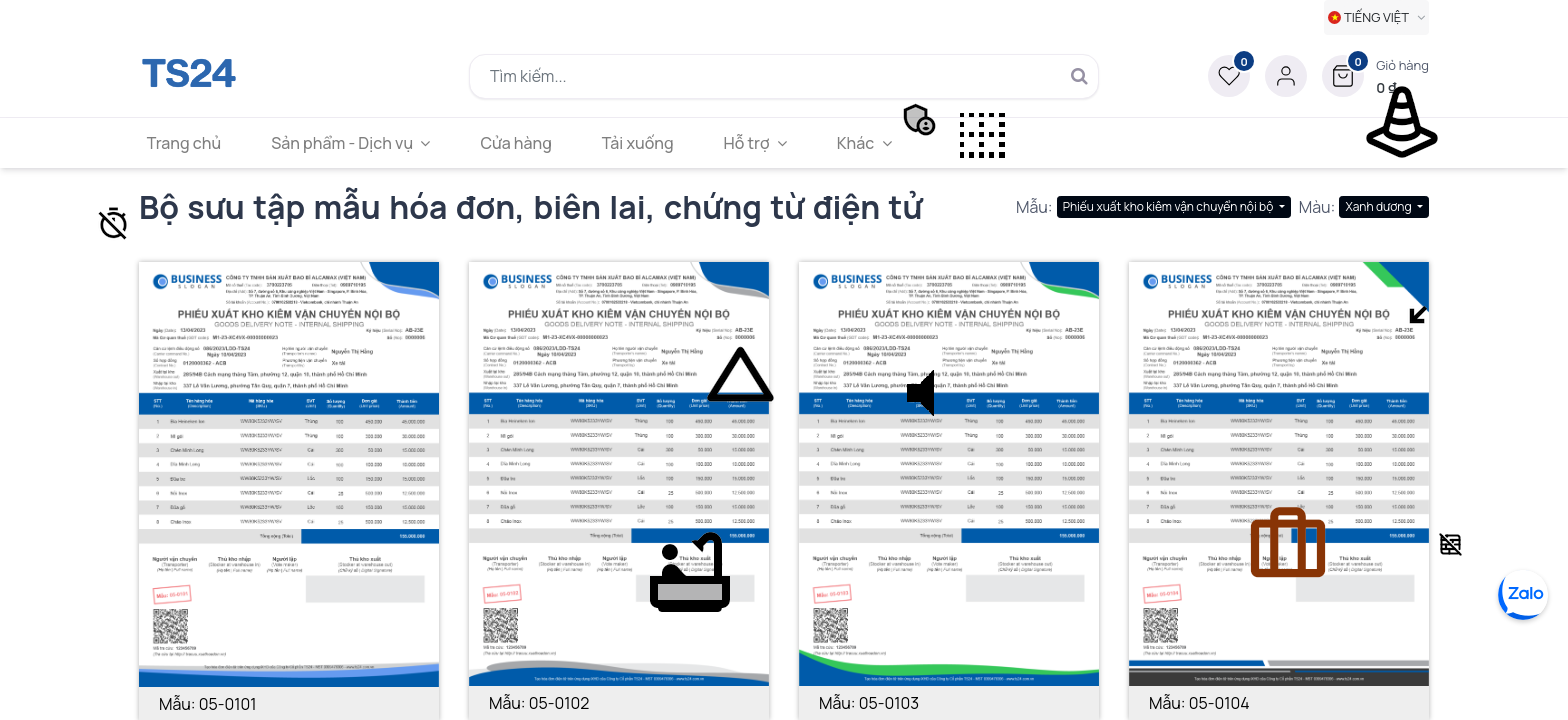 This screenshot has height=720, width=1568. Describe the element at coordinates (1450, 544) in the screenshot. I see `disable wall or barrier feature` at that location.